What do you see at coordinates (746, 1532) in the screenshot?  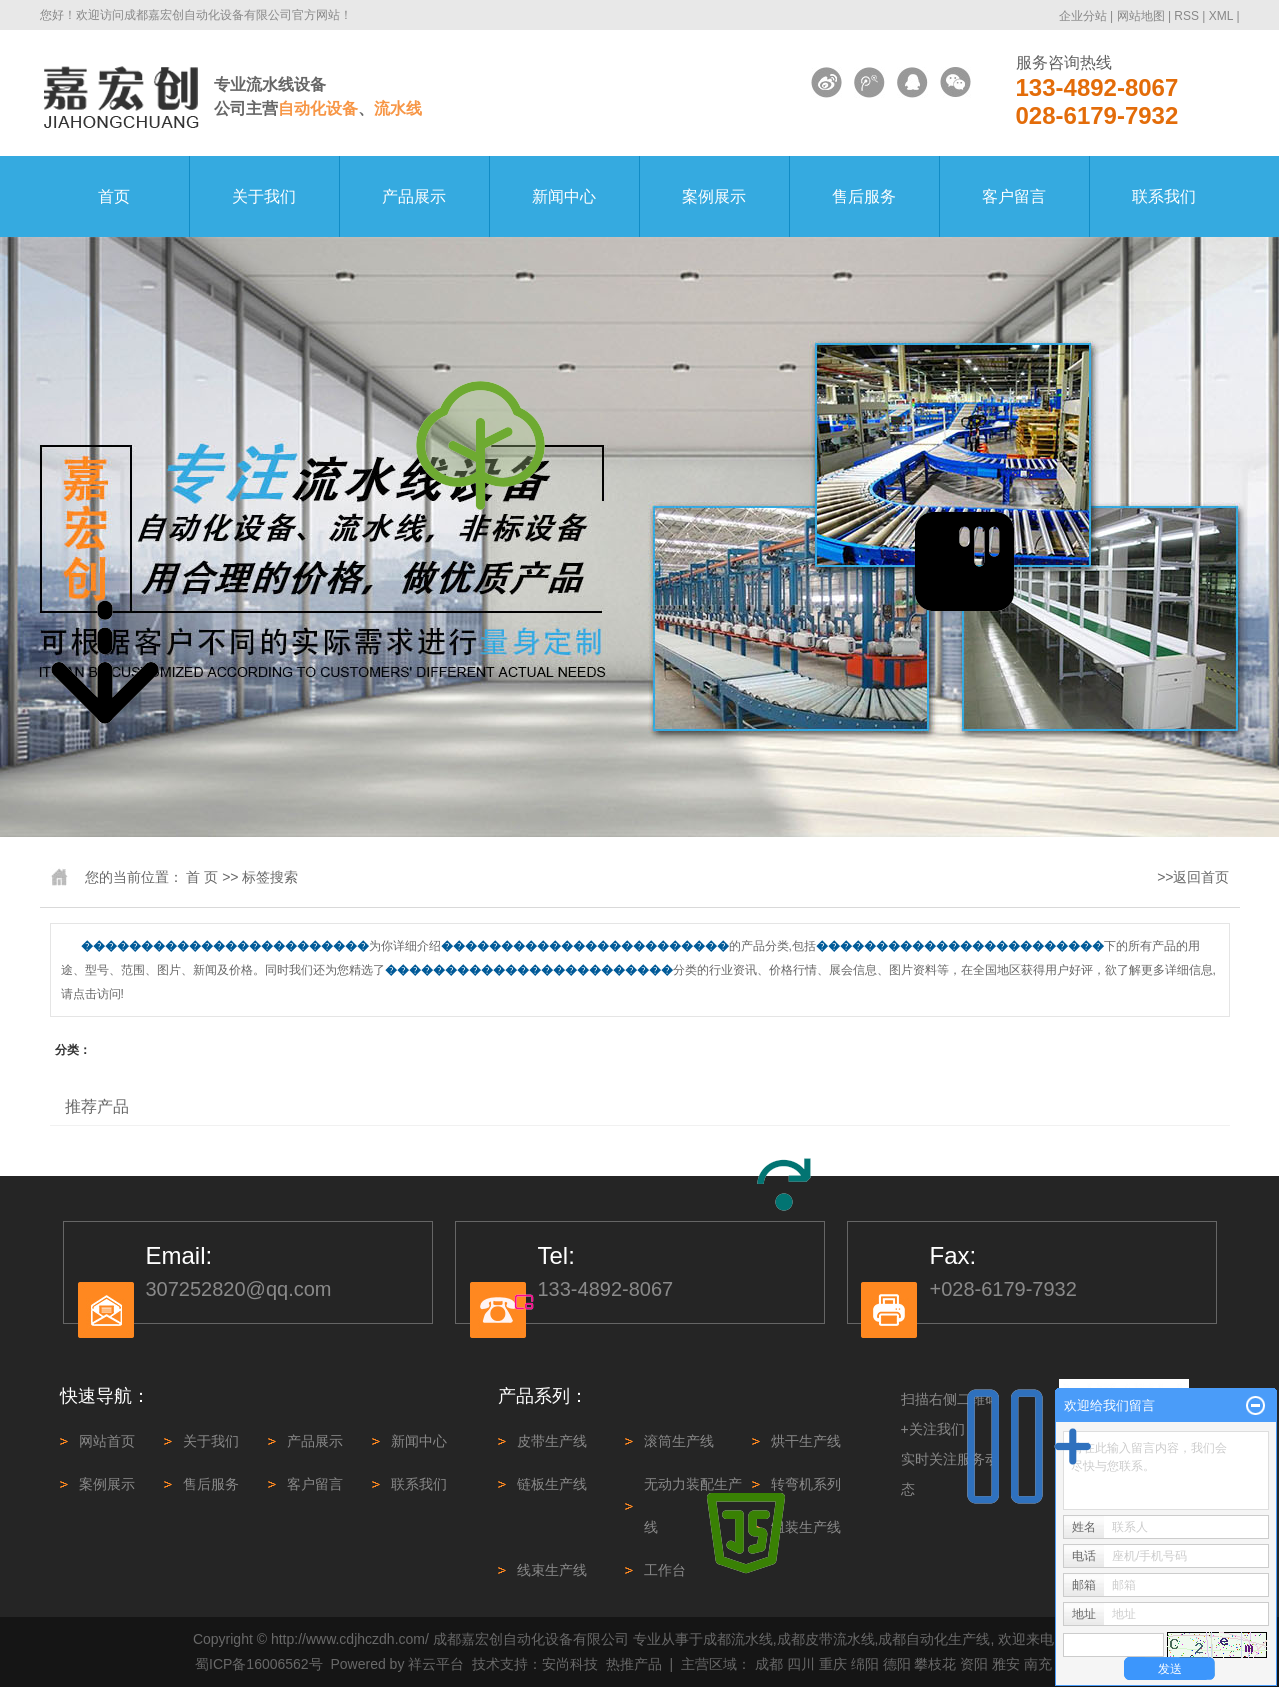 I see `indicates javascript code or file type` at bounding box center [746, 1532].